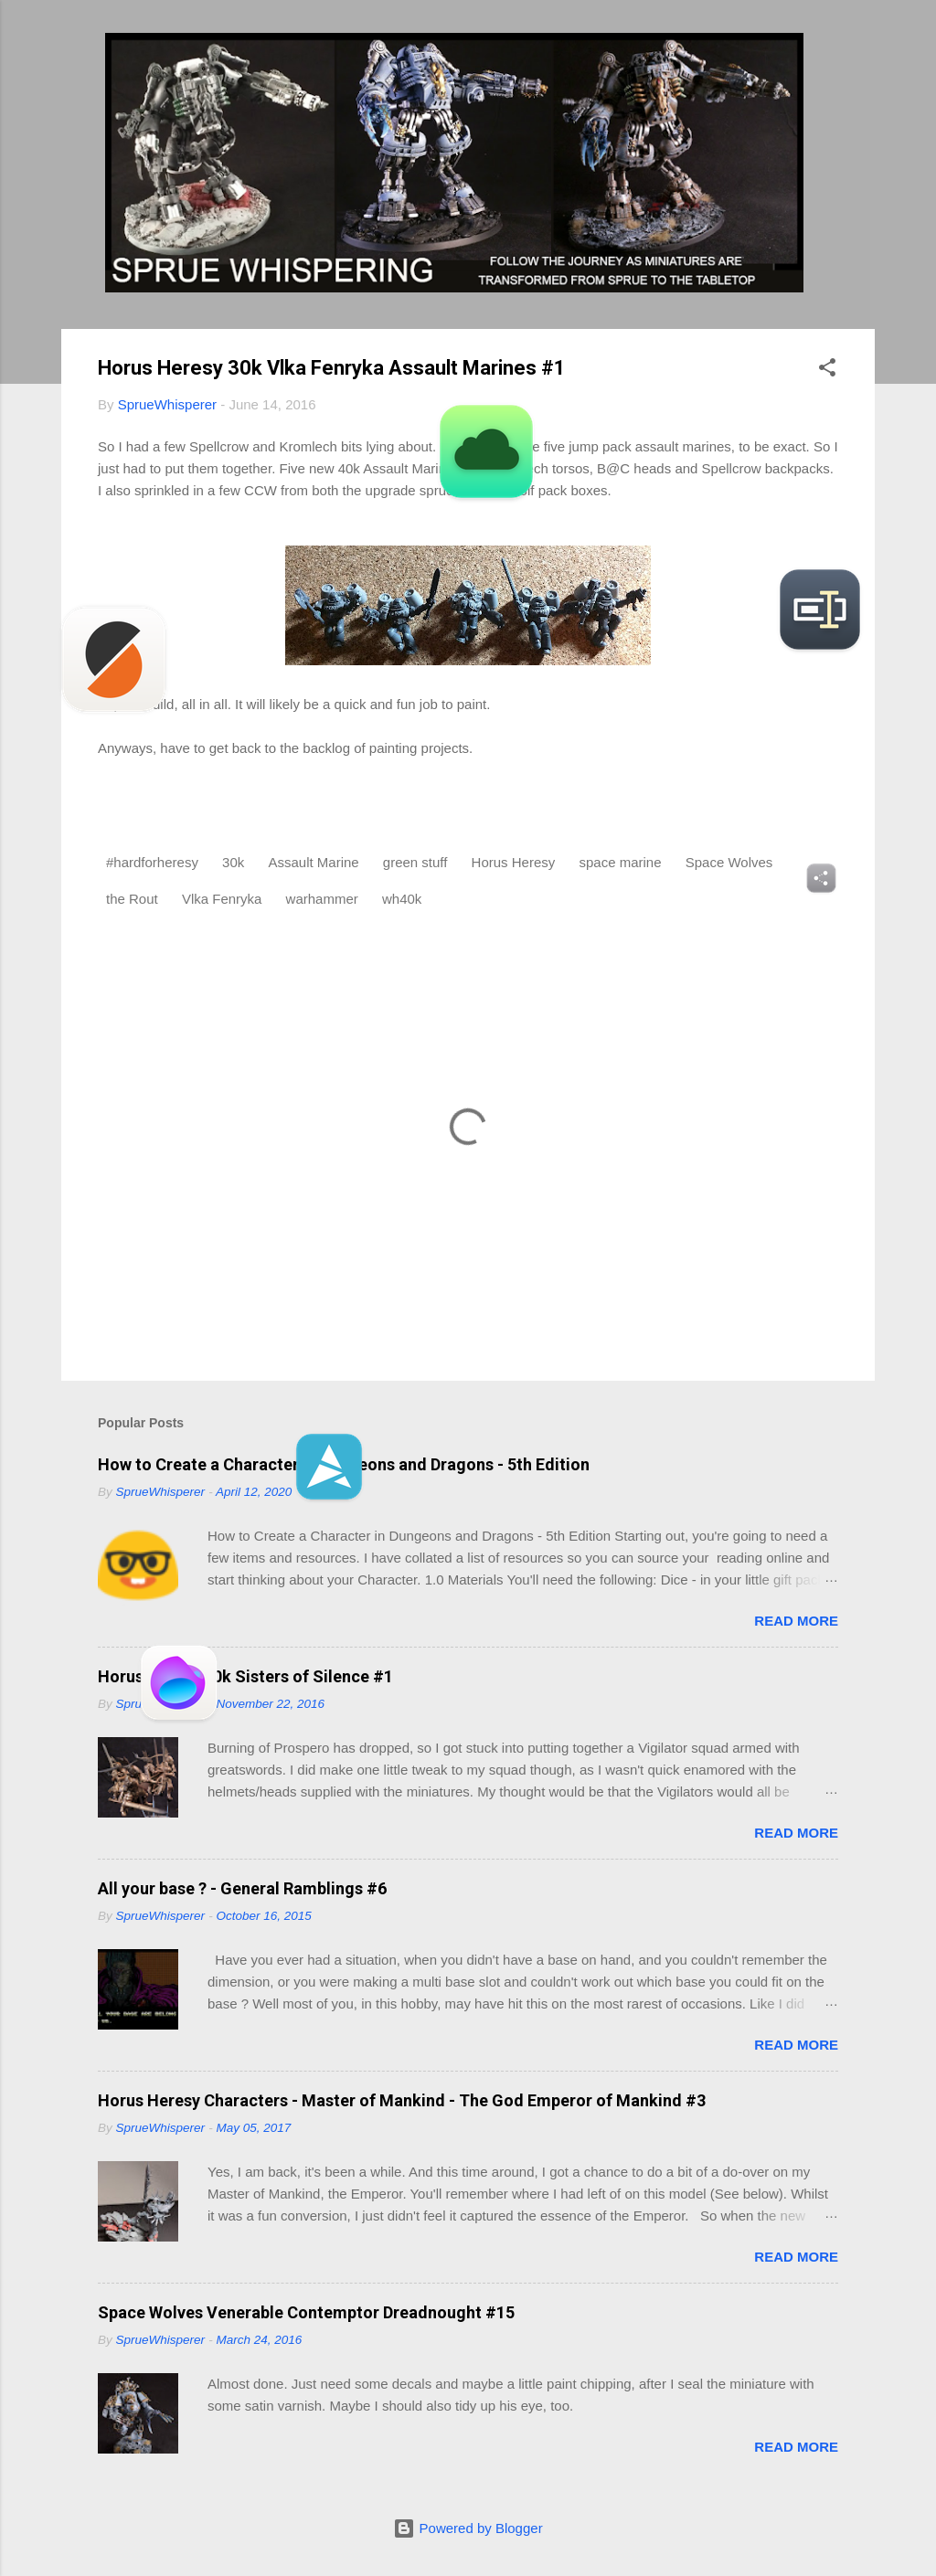 The height and width of the screenshot is (2576, 936). Describe the element at coordinates (177, 1682) in the screenshot. I see `open fleet IDE application` at that location.